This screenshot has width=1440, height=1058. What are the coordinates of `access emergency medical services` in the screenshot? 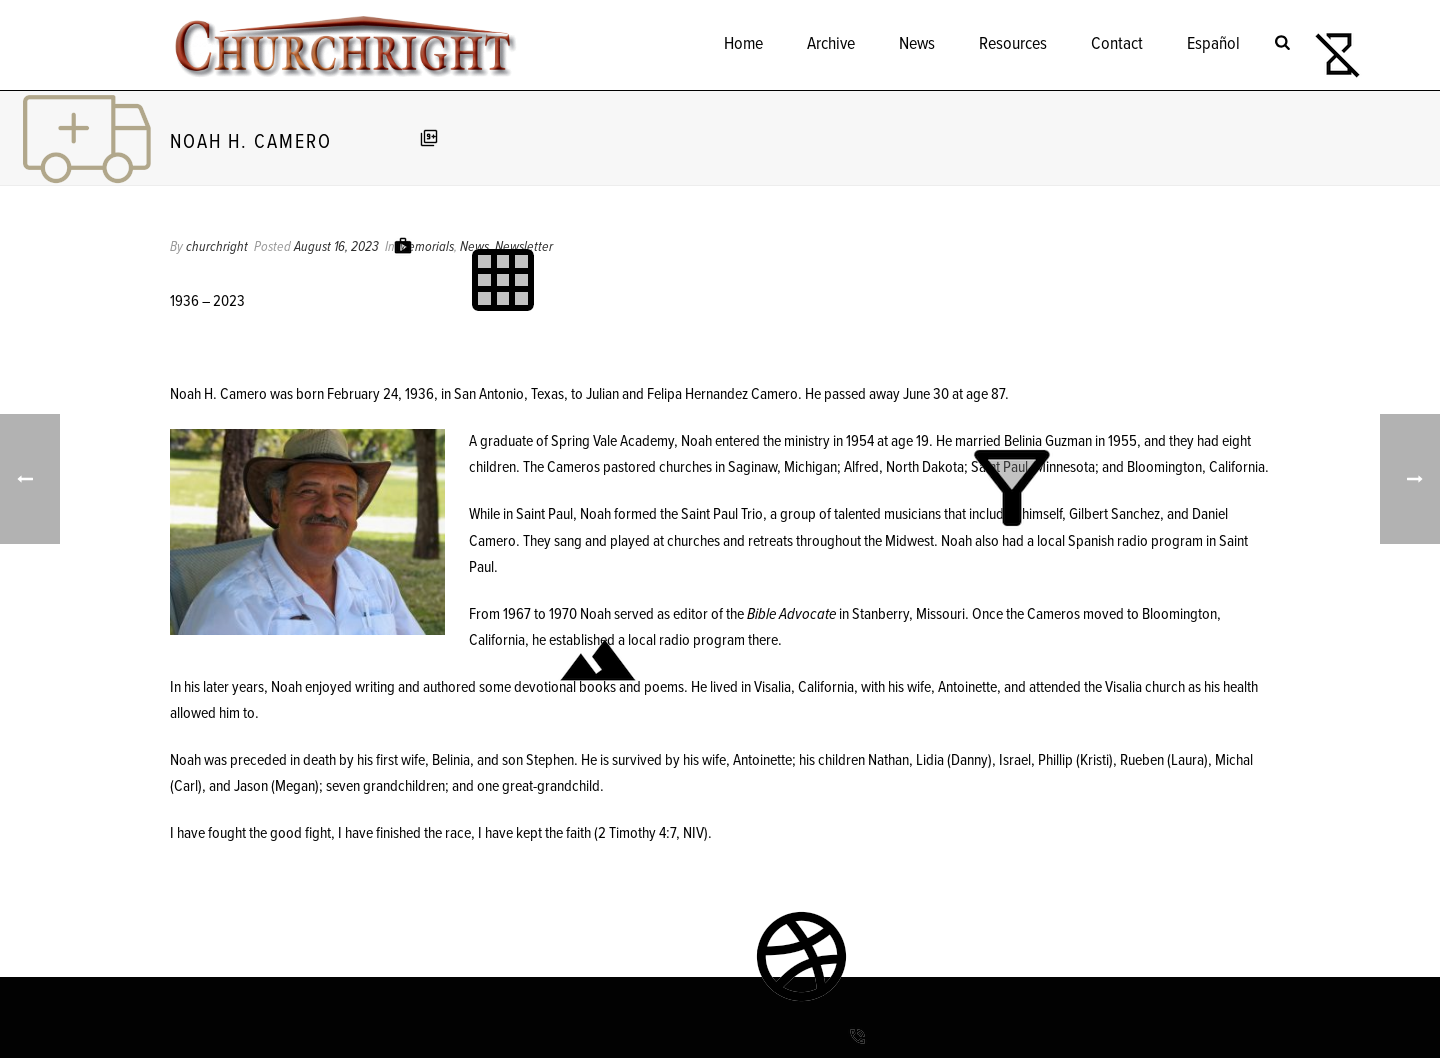 It's located at (82, 132).